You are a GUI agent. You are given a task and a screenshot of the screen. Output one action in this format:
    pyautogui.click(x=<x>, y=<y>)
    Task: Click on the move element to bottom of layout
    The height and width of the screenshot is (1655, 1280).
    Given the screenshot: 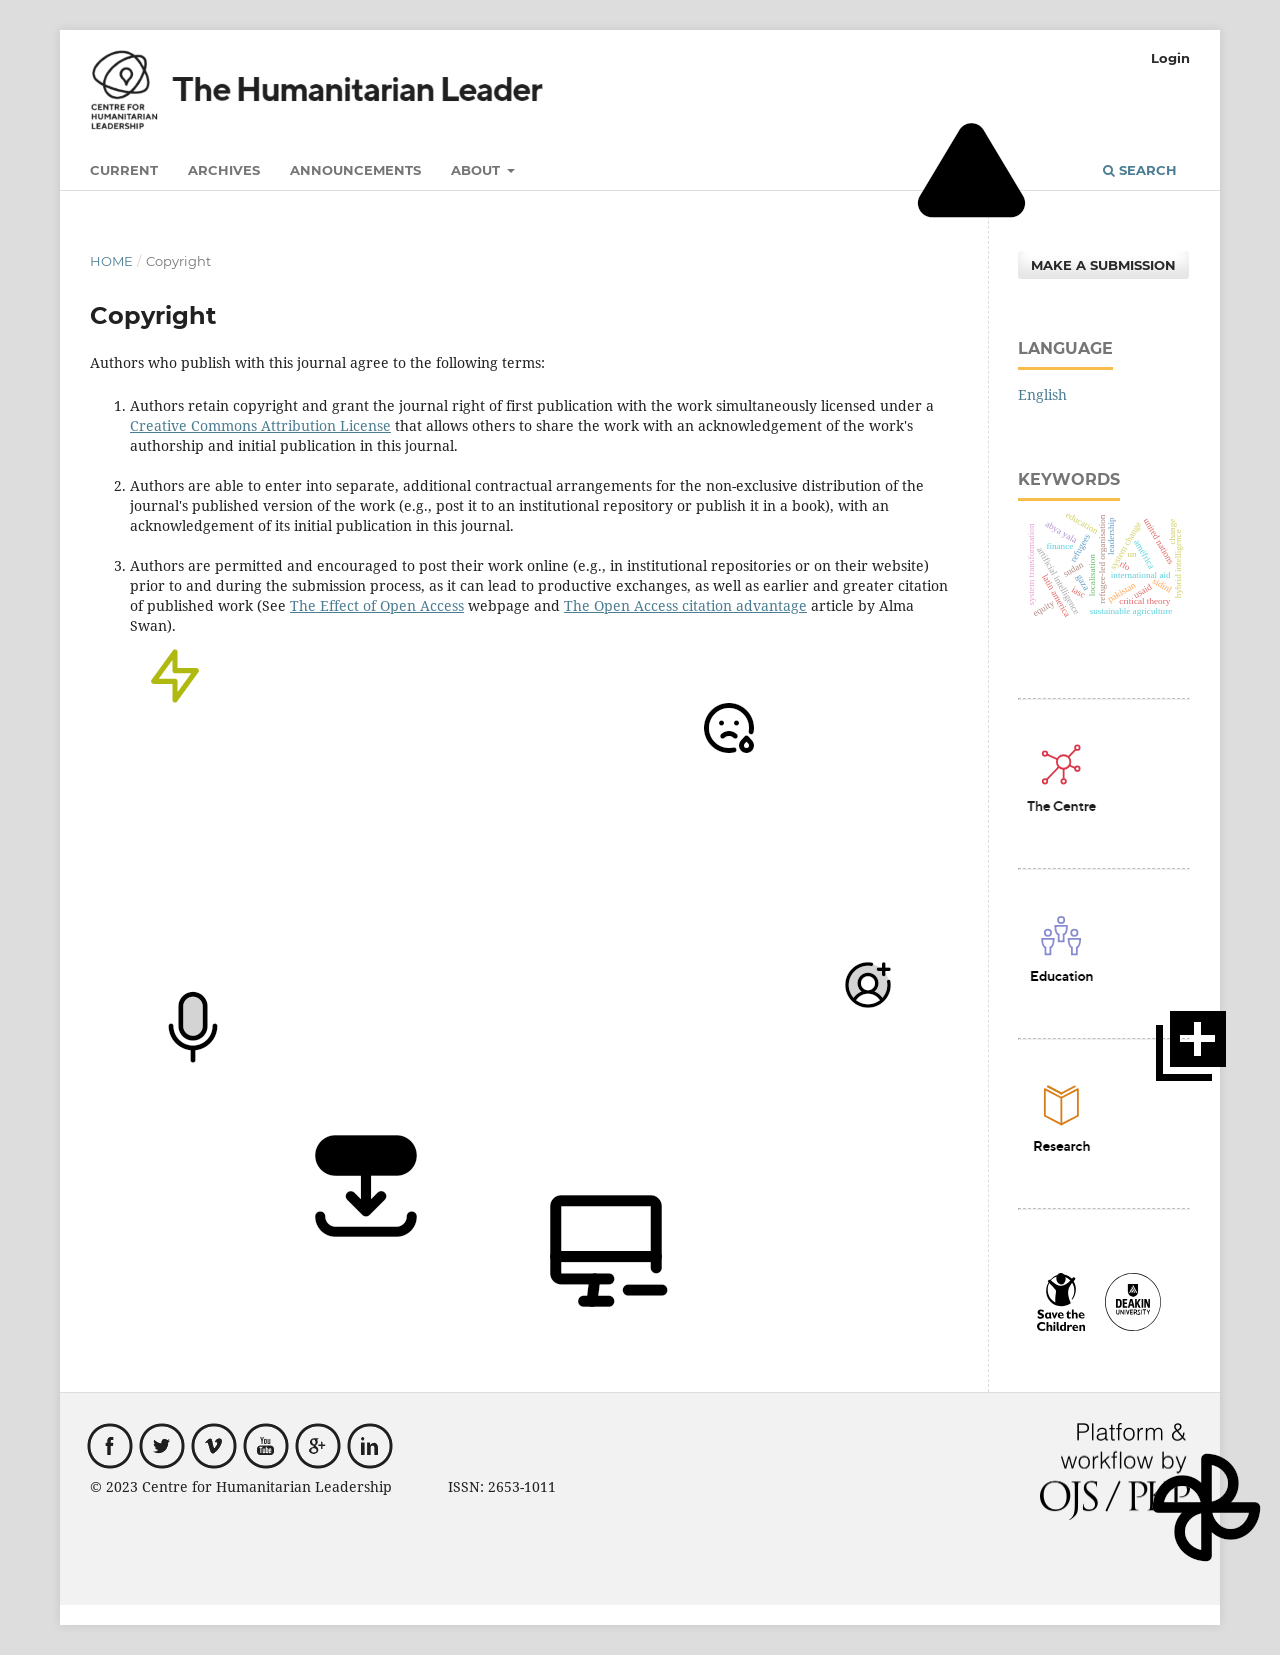 What is the action you would take?
    pyautogui.click(x=366, y=1186)
    